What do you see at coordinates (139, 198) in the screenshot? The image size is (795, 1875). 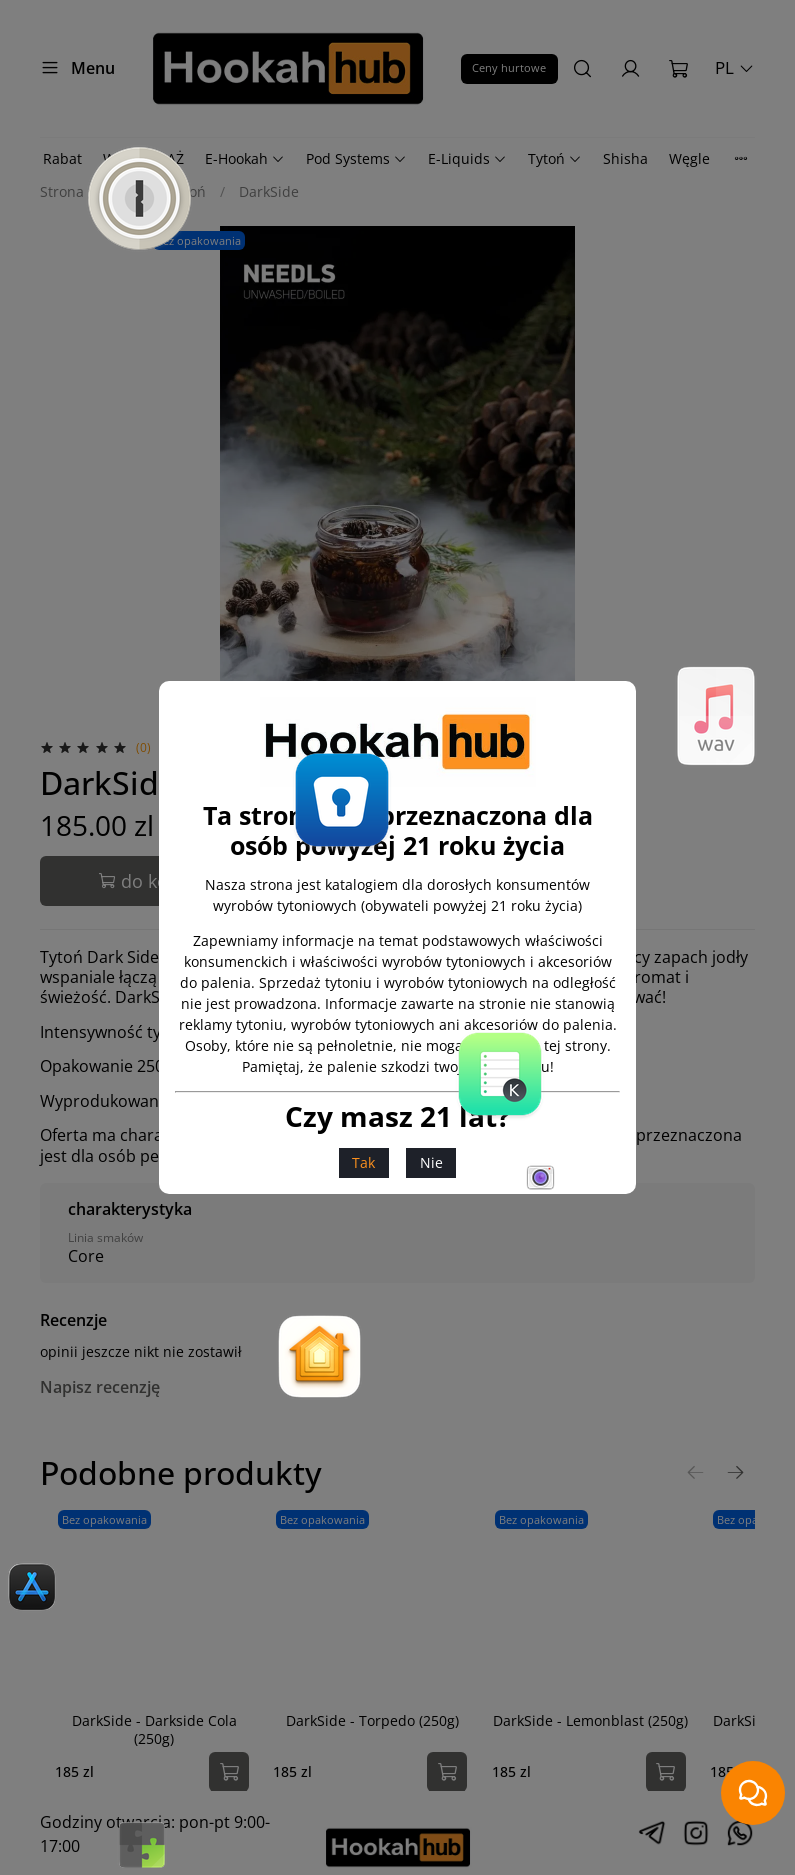 I see `open the passwords app` at bounding box center [139, 198].